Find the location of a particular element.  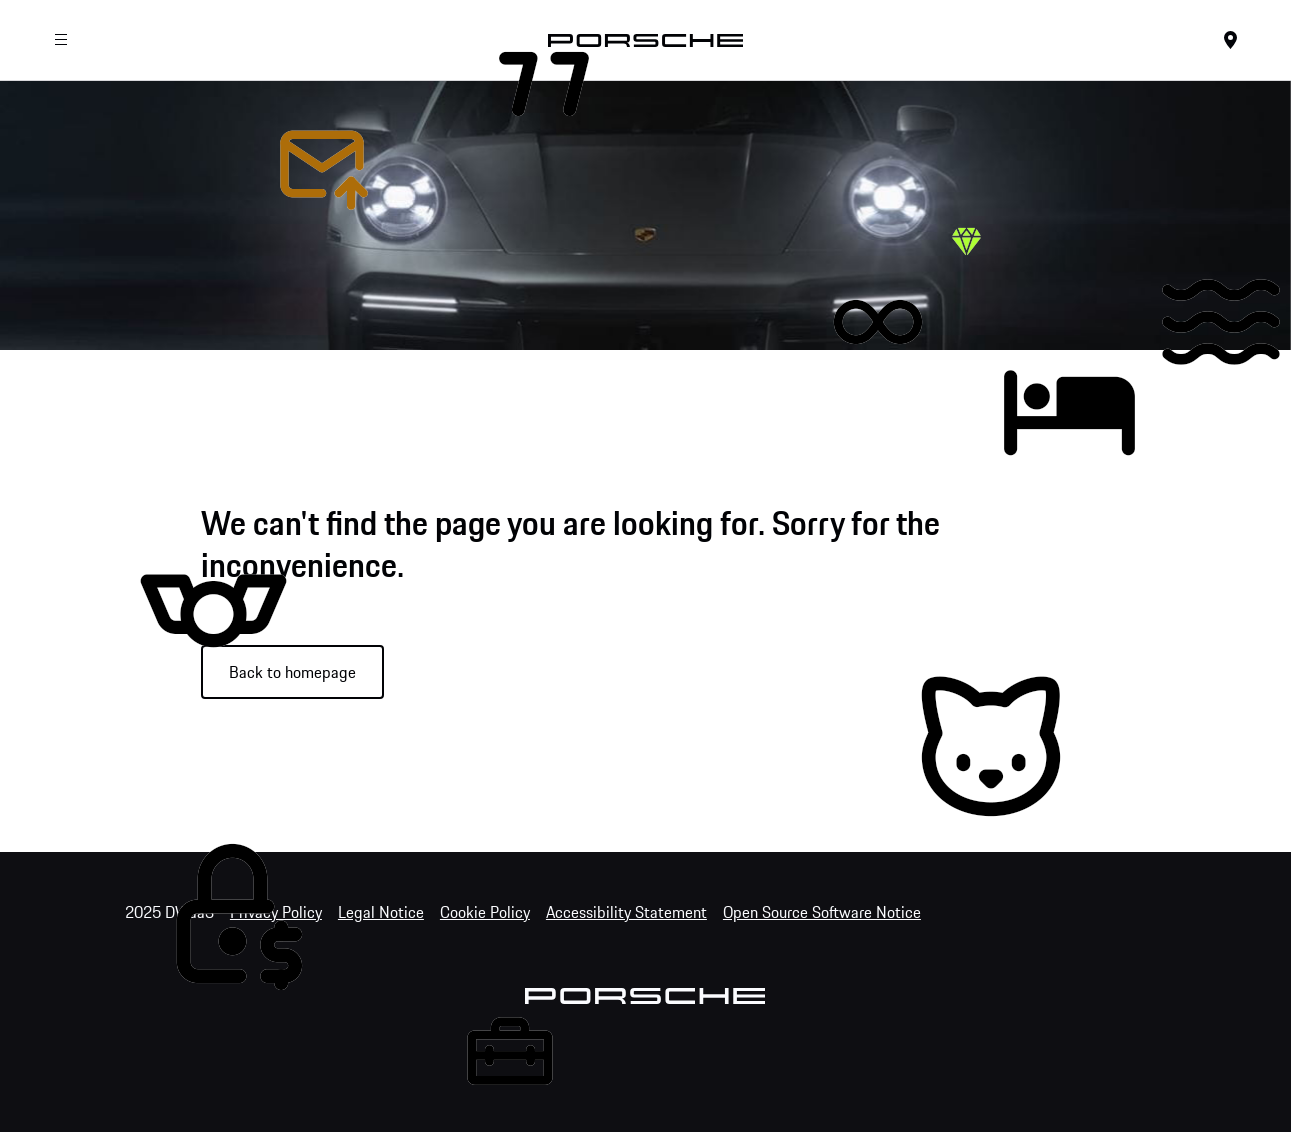

access tools and utilities is located at coordinates (510, 1054).